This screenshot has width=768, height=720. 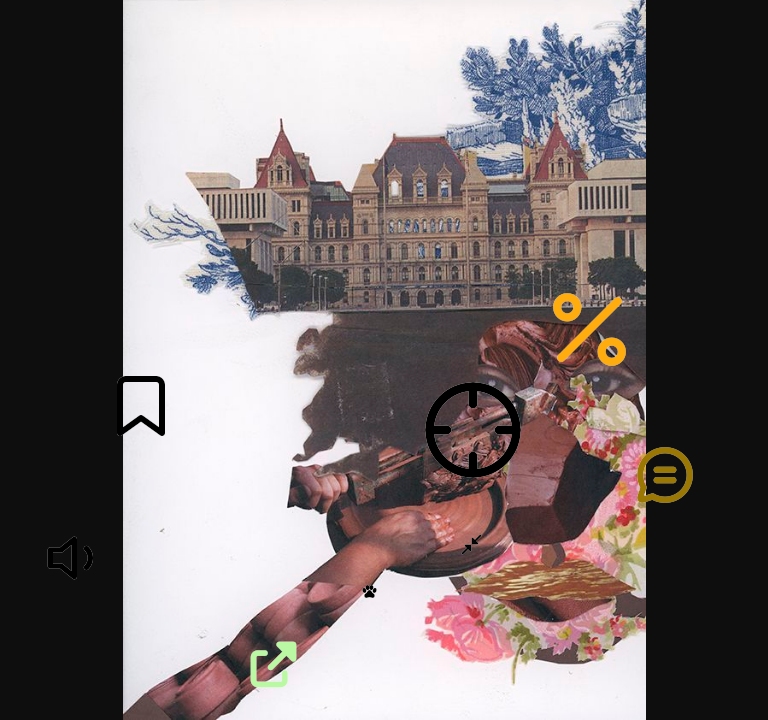 What do you see at coordinates (77, 558) in the screenshot?
I see `adjust volume to low level` at bounding box center [77, 558].